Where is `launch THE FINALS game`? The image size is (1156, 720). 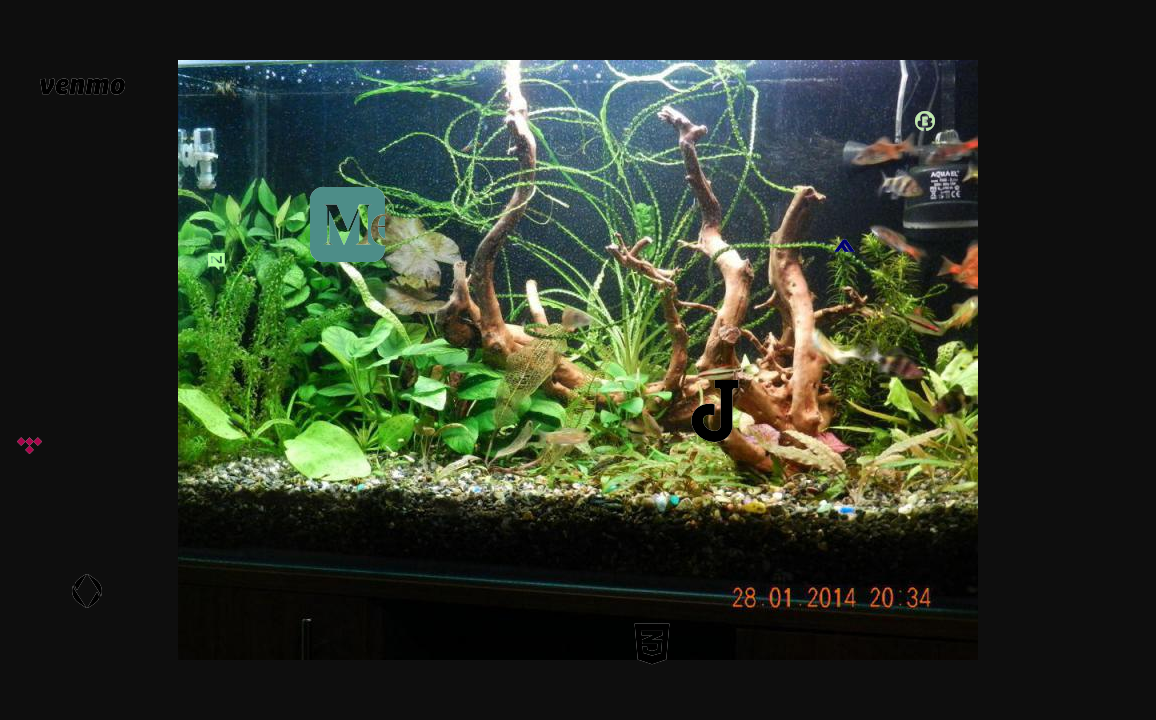
launch THE FINALS game is located at coordinates (844, 245).